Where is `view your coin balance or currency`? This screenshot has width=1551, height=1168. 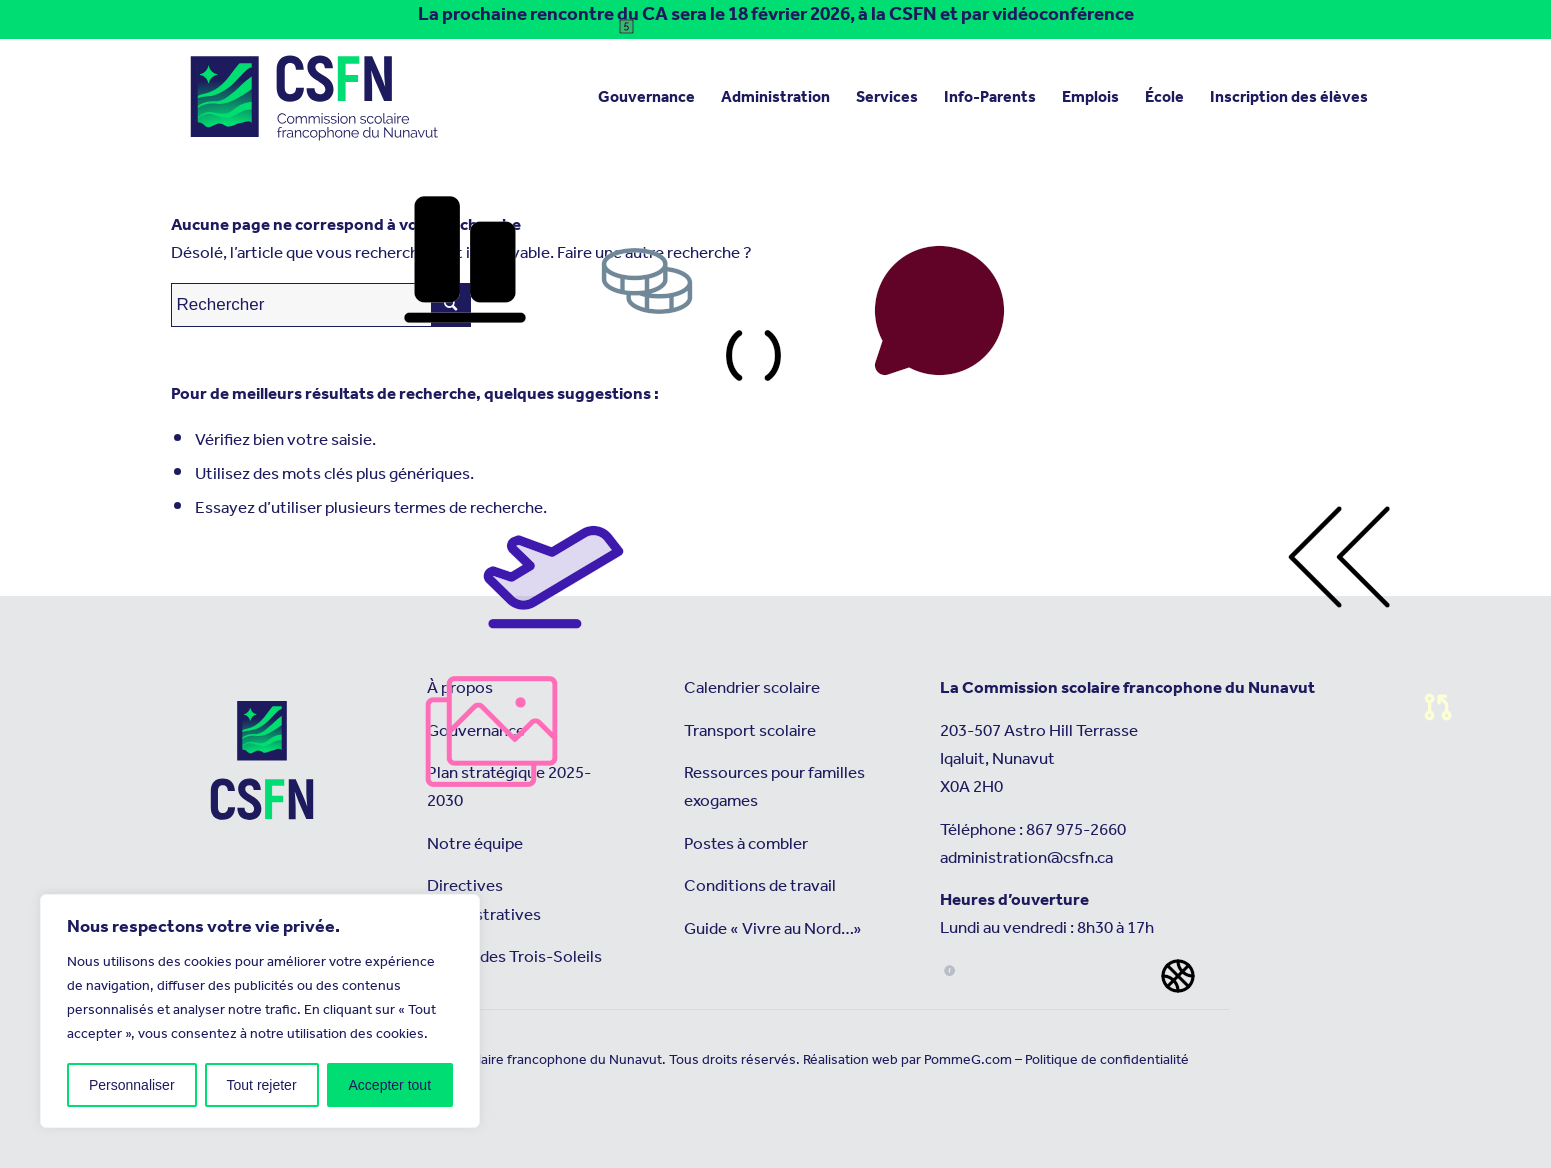 view your coin balance or currency is located at coordinates (647, 281).